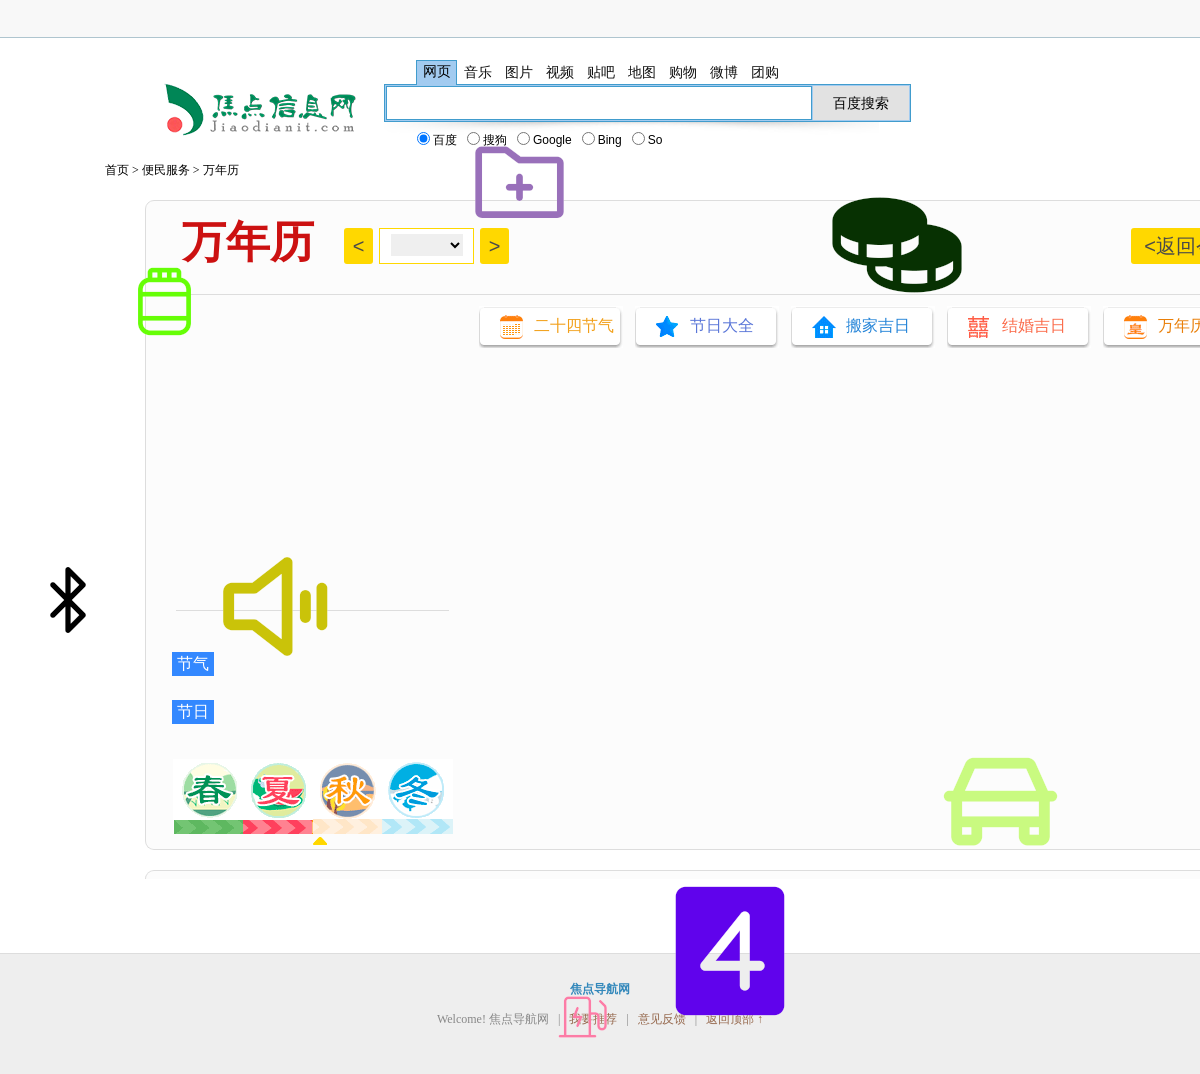  Describe the element at coordinates (1000, 803) in the screenshot. I see `access vehicle or driving settings` at that location.